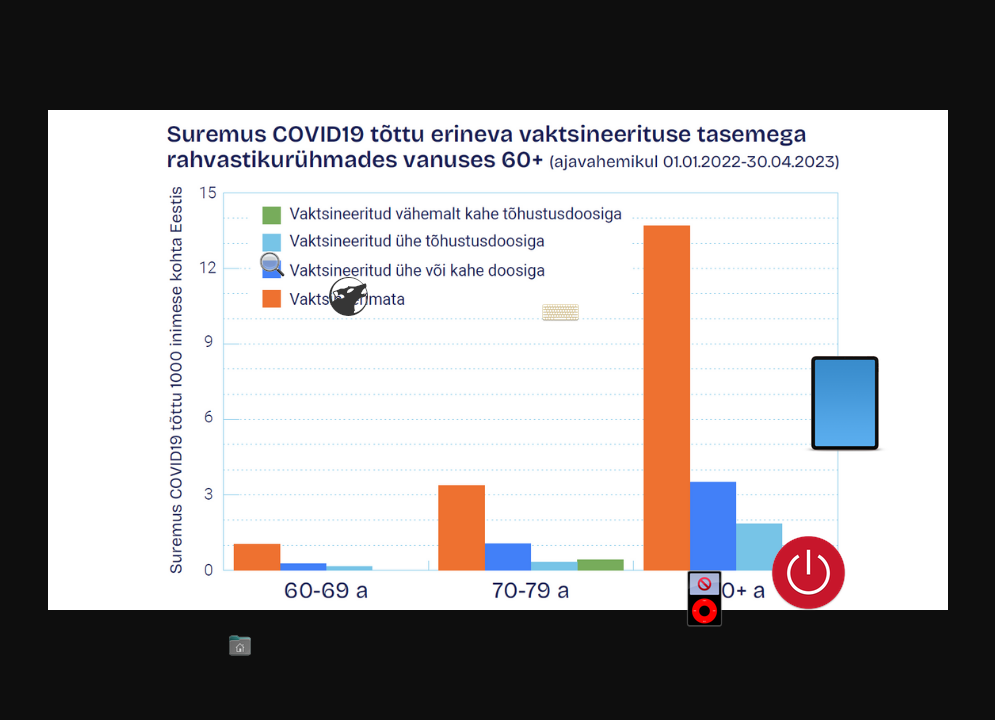 This screenshot has width=995, height=720. I want to click on access your home folder, so click(240, 645).